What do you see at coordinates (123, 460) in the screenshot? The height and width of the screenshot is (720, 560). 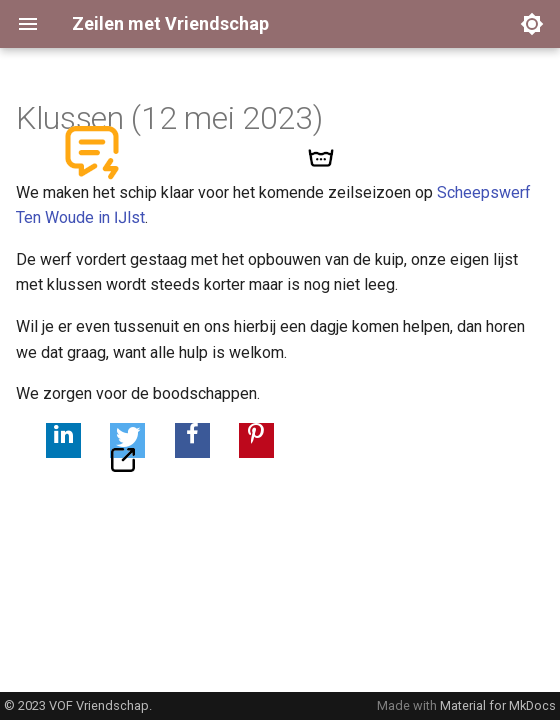 I see `open link in a new tab or window` at bounding box center [123, 460].